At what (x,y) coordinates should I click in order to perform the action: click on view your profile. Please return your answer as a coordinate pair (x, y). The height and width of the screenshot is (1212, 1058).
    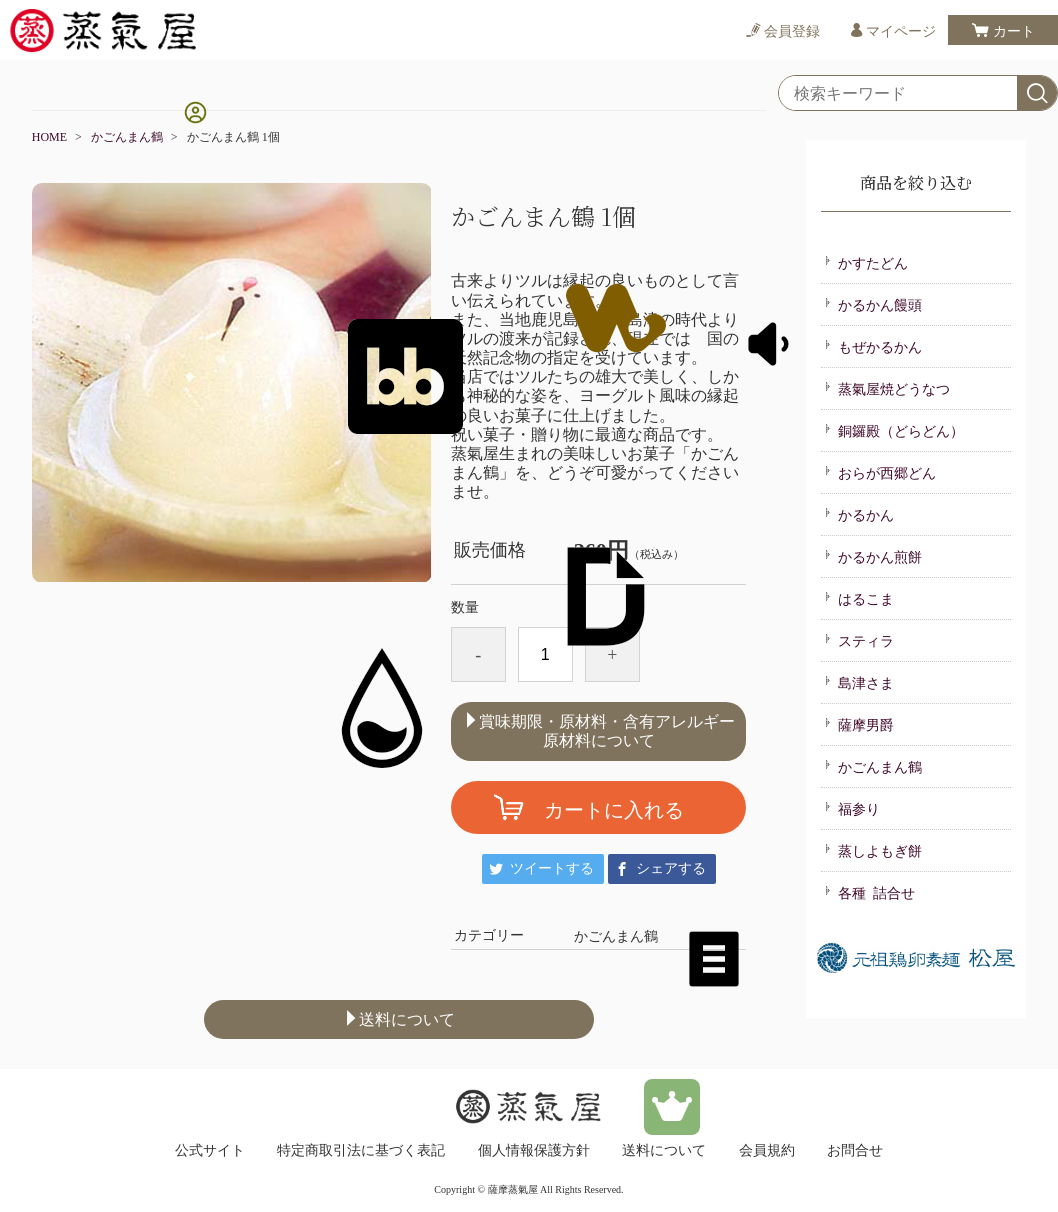
    Looking at the image, I should click on (195, 112).